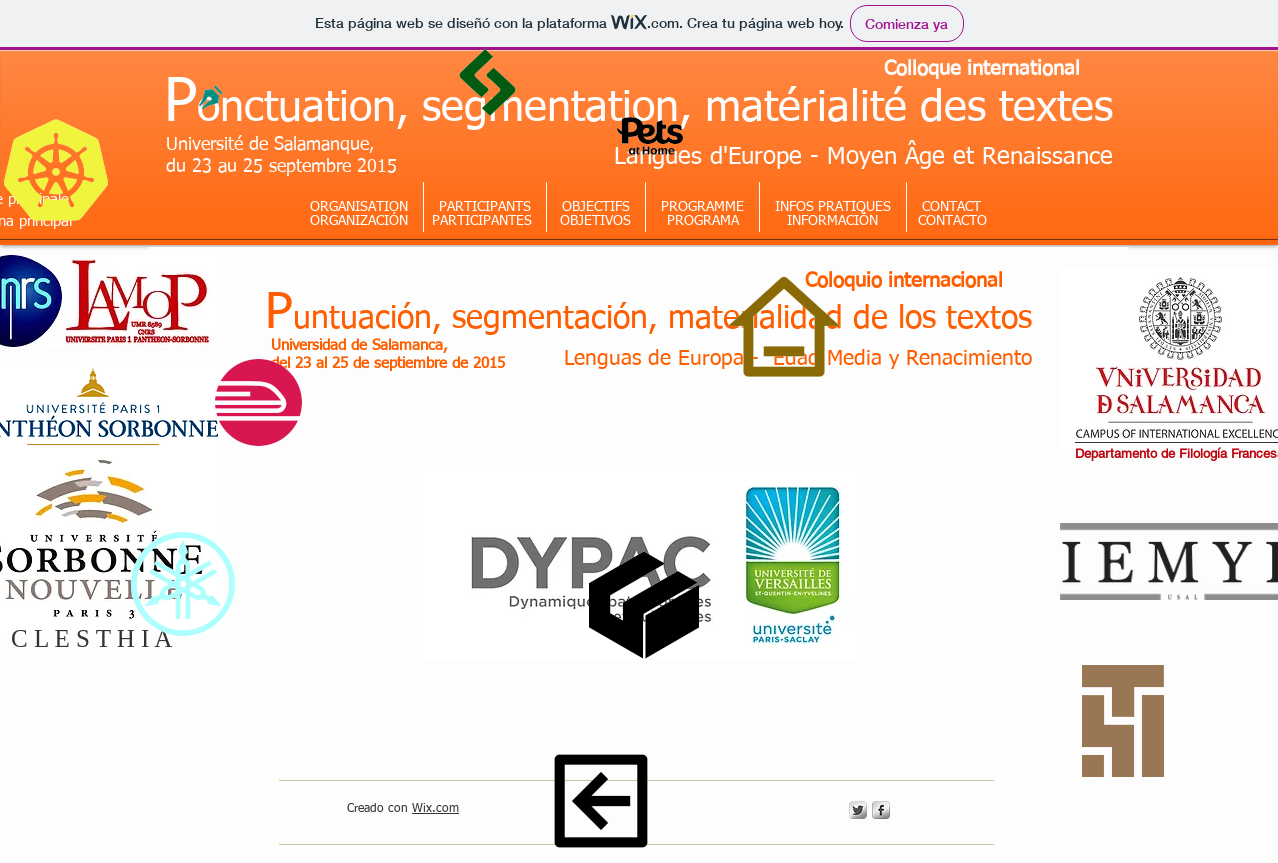 This screenshot has width=1278, height=863. I want to click on railway app logo, so click(258, 402).